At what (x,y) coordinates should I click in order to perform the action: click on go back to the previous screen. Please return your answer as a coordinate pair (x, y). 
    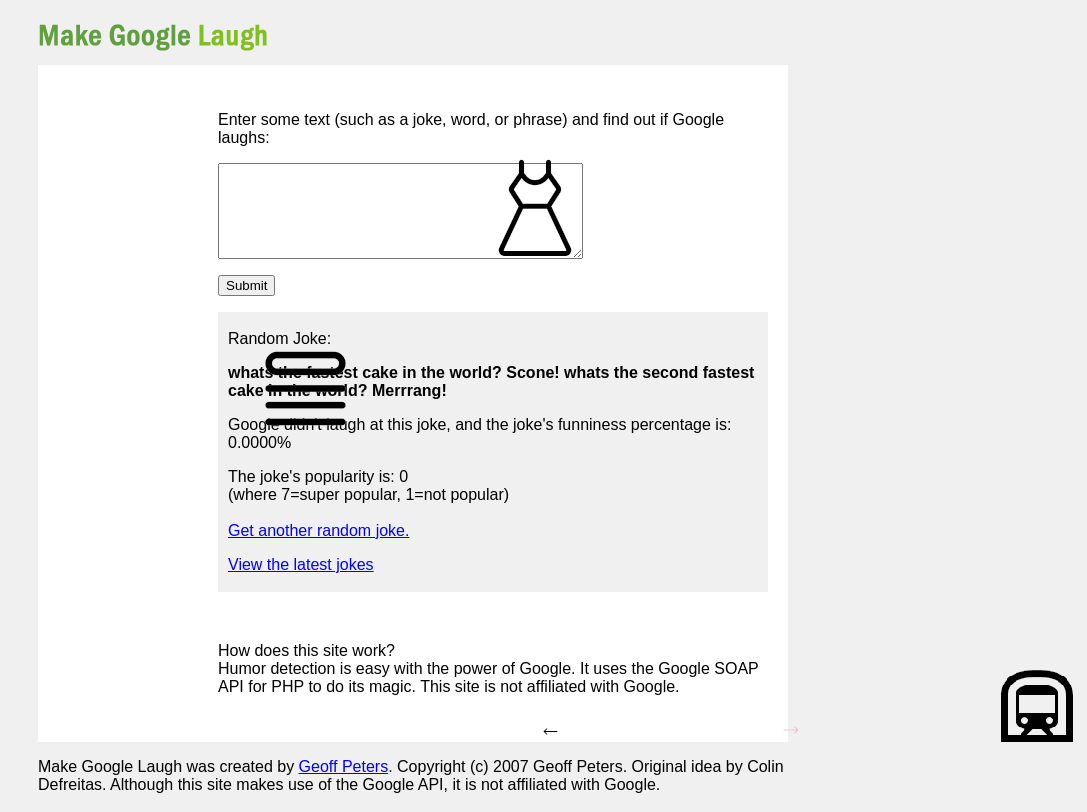
    Looking at the image, I should click on (550, 731).